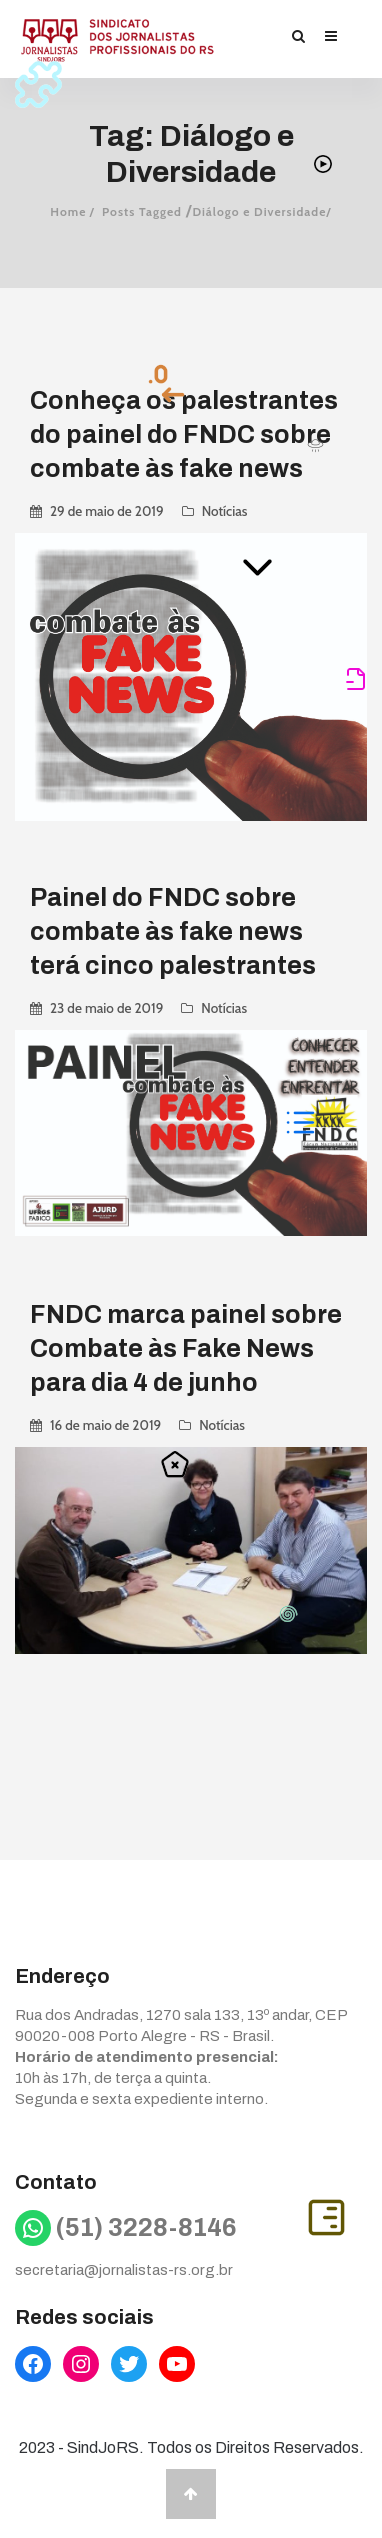  I want to click on remove or delete a selected shape, so click(175, 1465).